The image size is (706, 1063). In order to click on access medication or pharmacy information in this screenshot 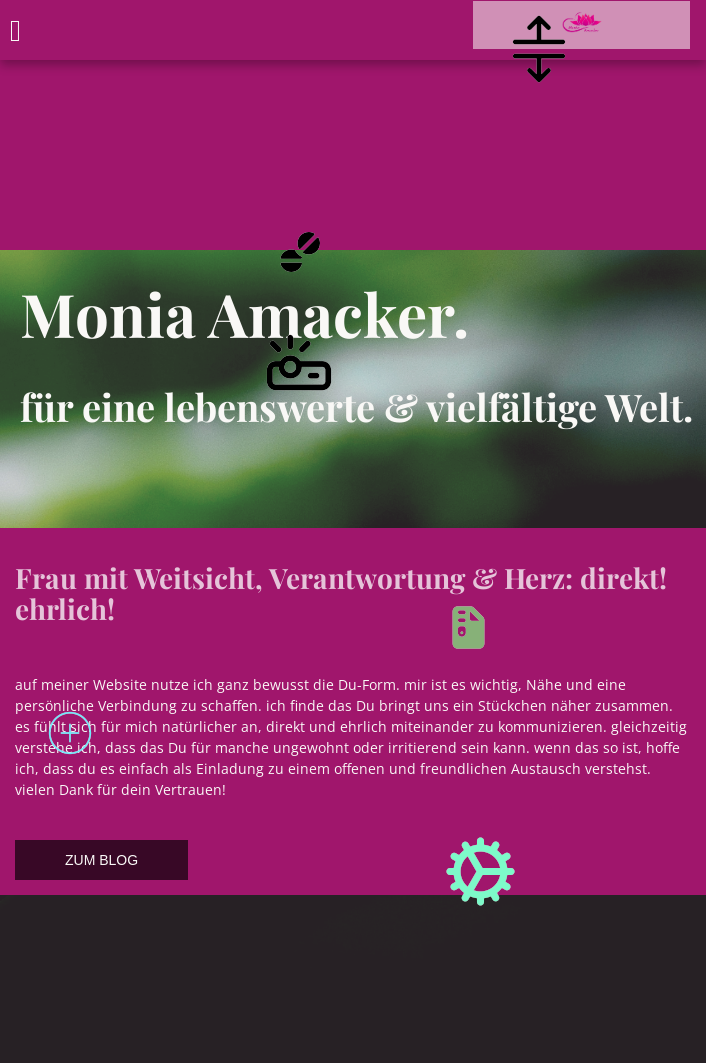, I will do `click(300, 252)`.